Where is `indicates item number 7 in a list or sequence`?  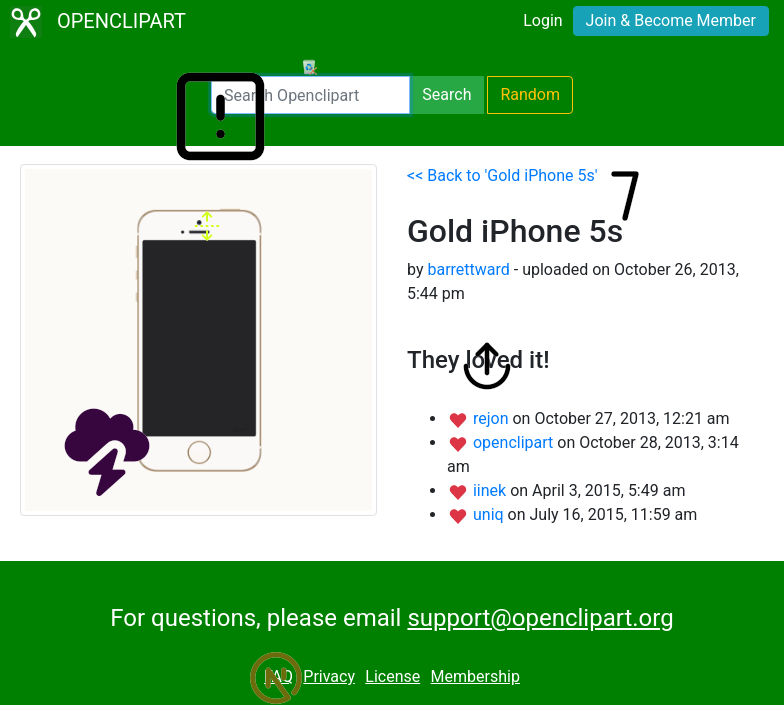 indicates item number 7 in a list or sequence is located at coordinates (625, 196).